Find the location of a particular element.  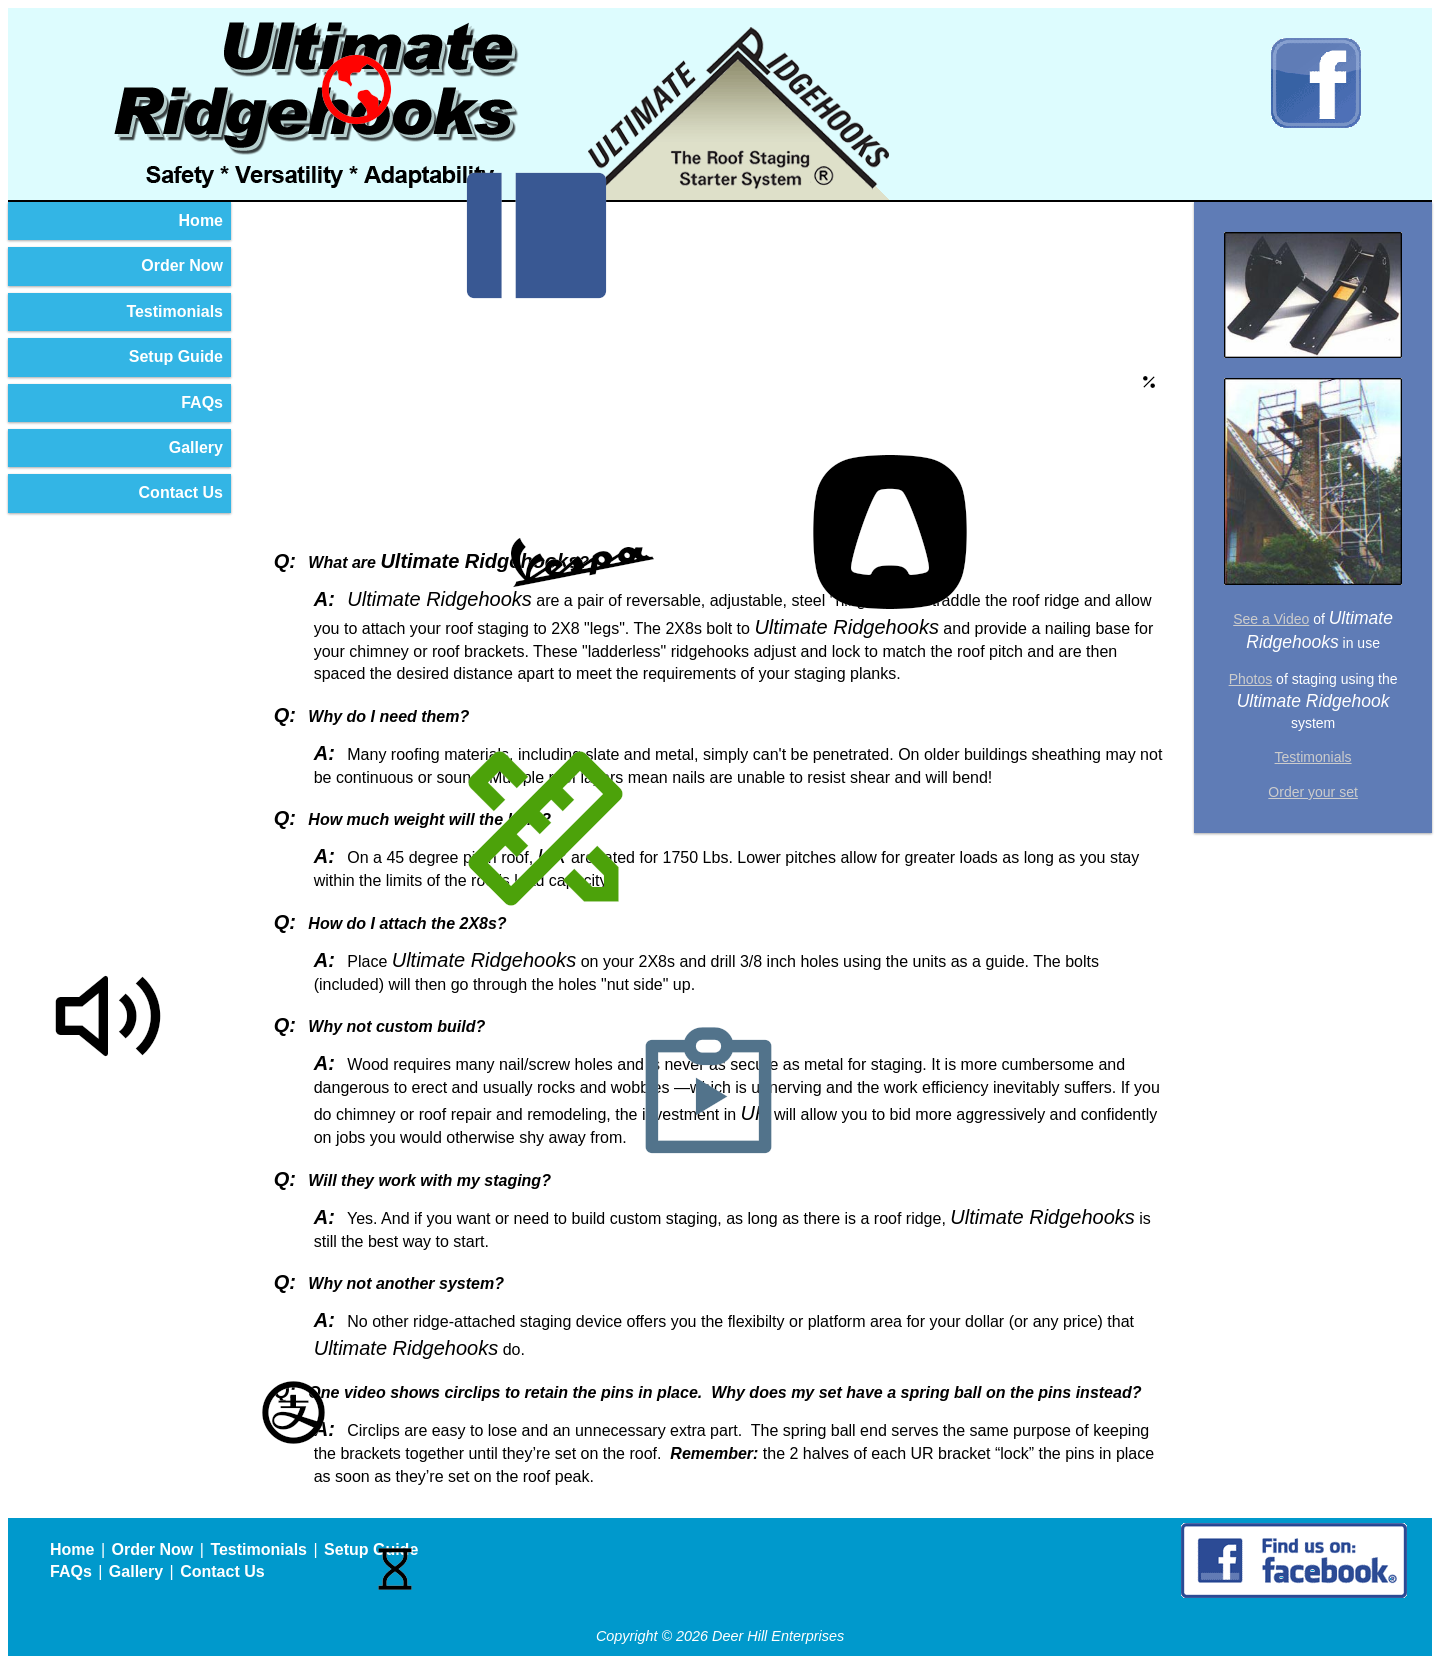

increase audio volume is located at coordinates (108, 1016).